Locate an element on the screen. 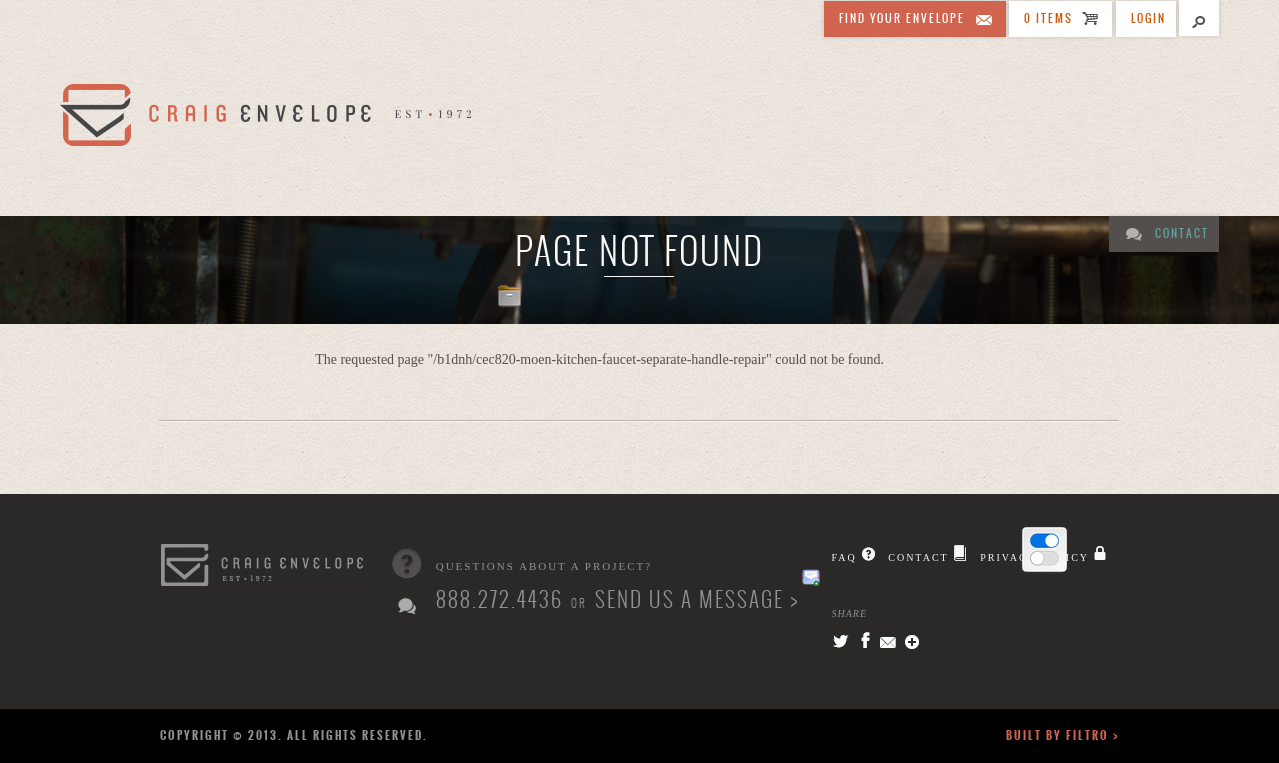 The image size is (1279, 763). open the file manager is located at coordinates (509, 295).